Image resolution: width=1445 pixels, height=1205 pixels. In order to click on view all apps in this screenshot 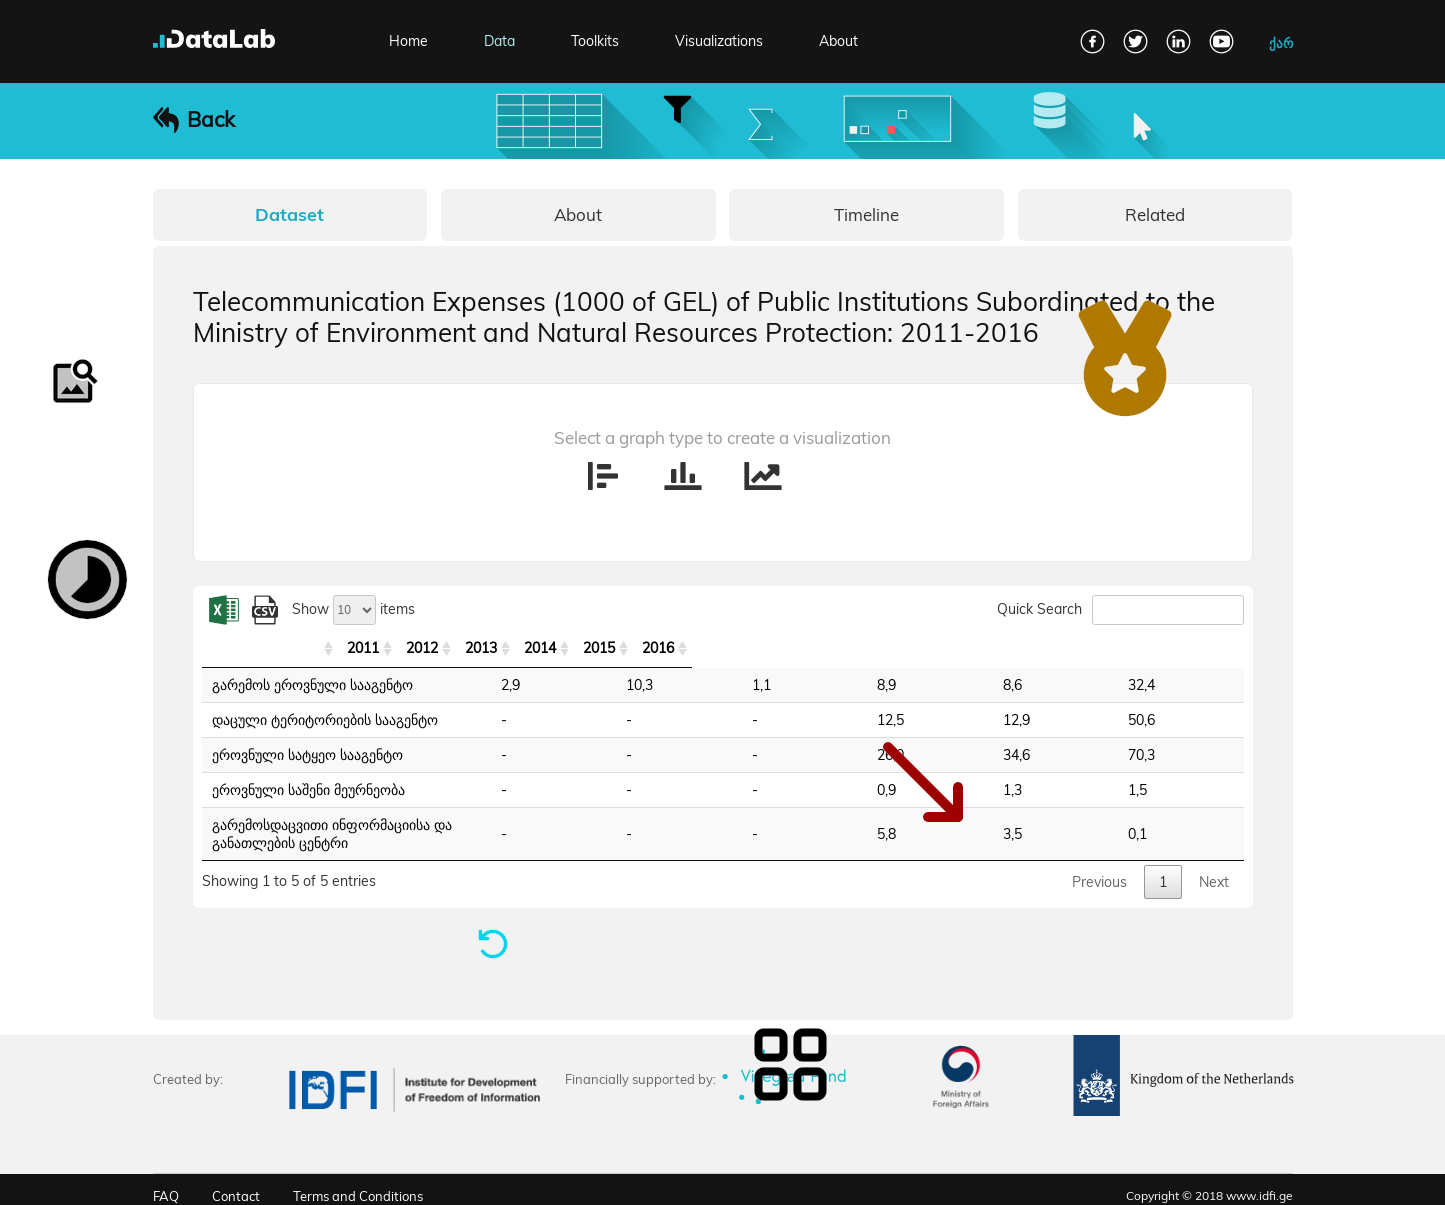, I will do `click(790, 1064)`.